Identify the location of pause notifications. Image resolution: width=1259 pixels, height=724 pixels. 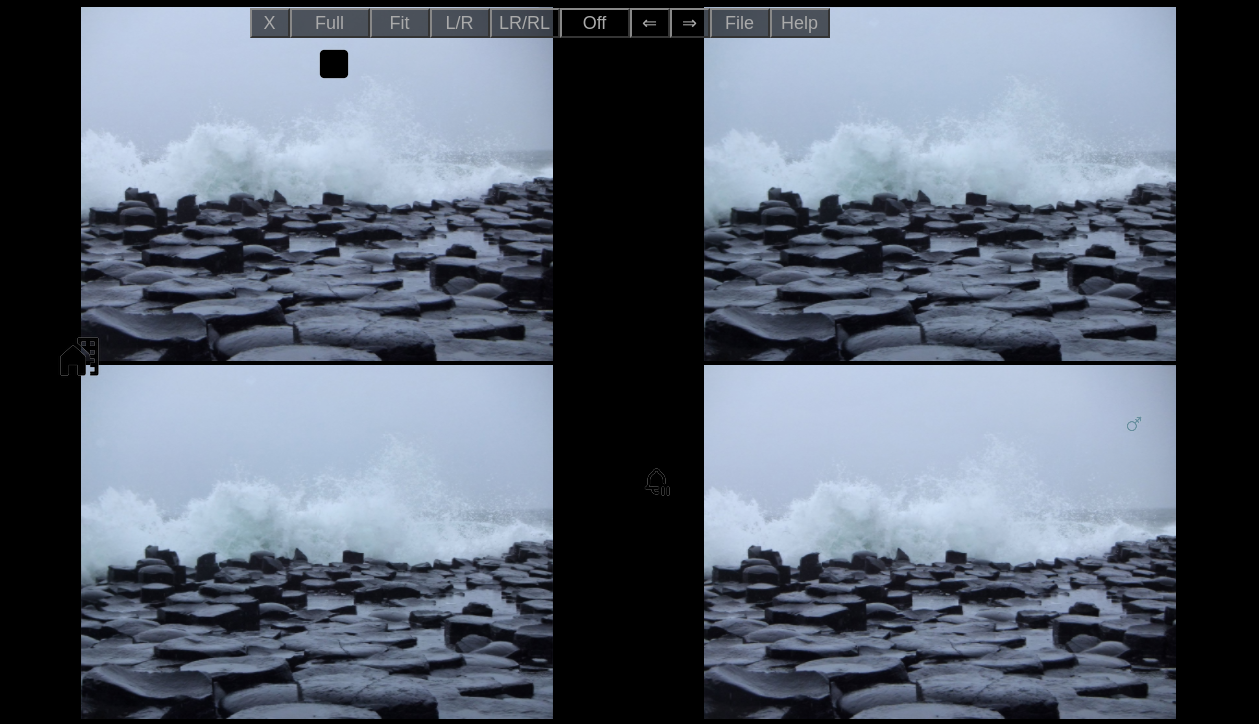
(656, 481).